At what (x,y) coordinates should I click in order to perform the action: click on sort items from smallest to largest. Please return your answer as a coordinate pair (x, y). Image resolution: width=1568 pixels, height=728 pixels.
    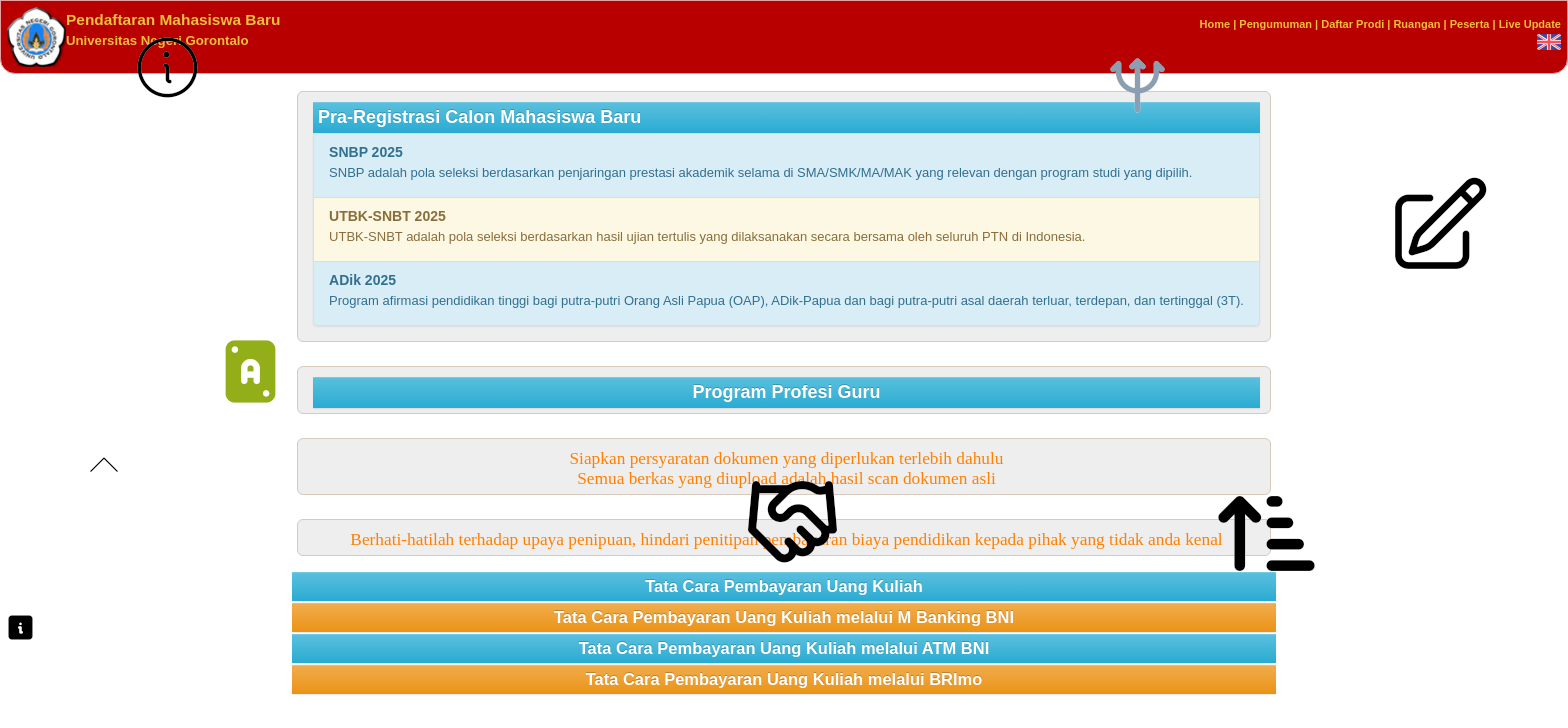
    Looking at the image, I should click on (1266, 533).